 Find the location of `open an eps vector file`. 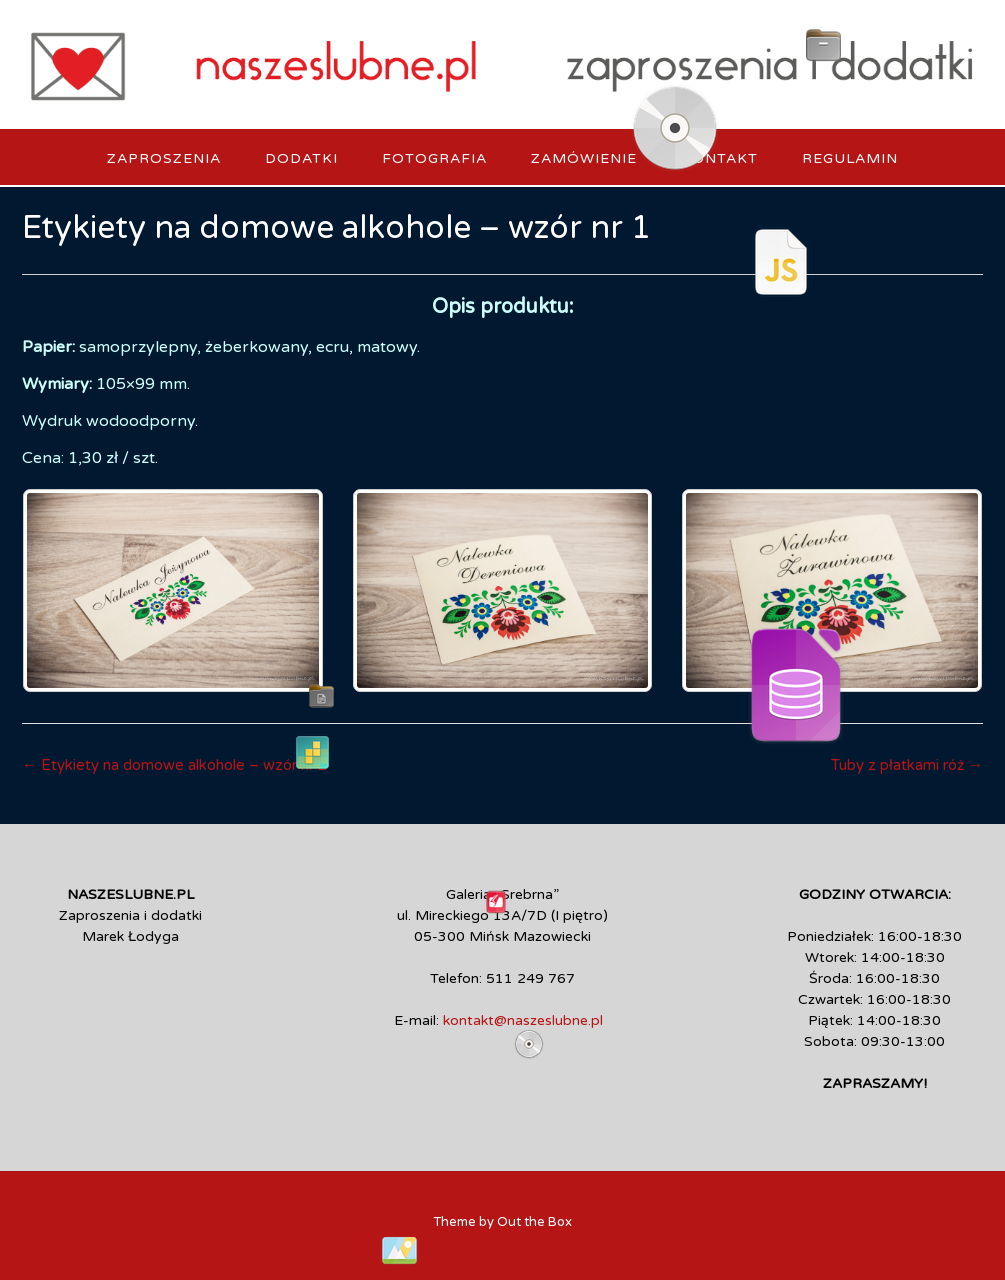

open an eps vector file is located at coordinates (496, 902).